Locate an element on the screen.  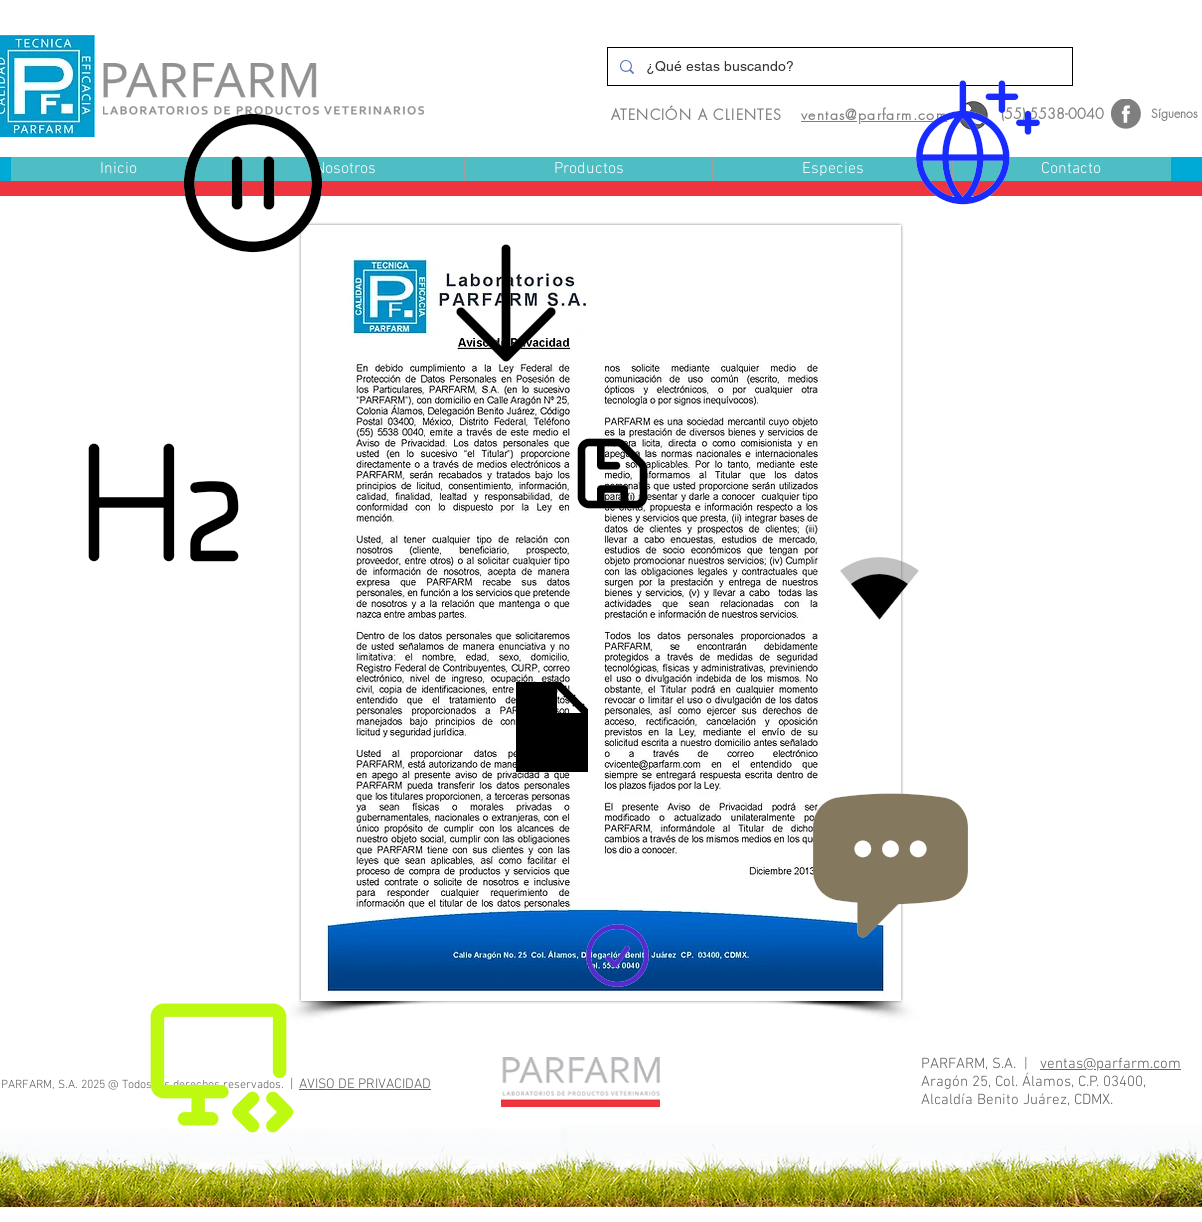
indicates active wifi connection is located at coordinates (879, 587).